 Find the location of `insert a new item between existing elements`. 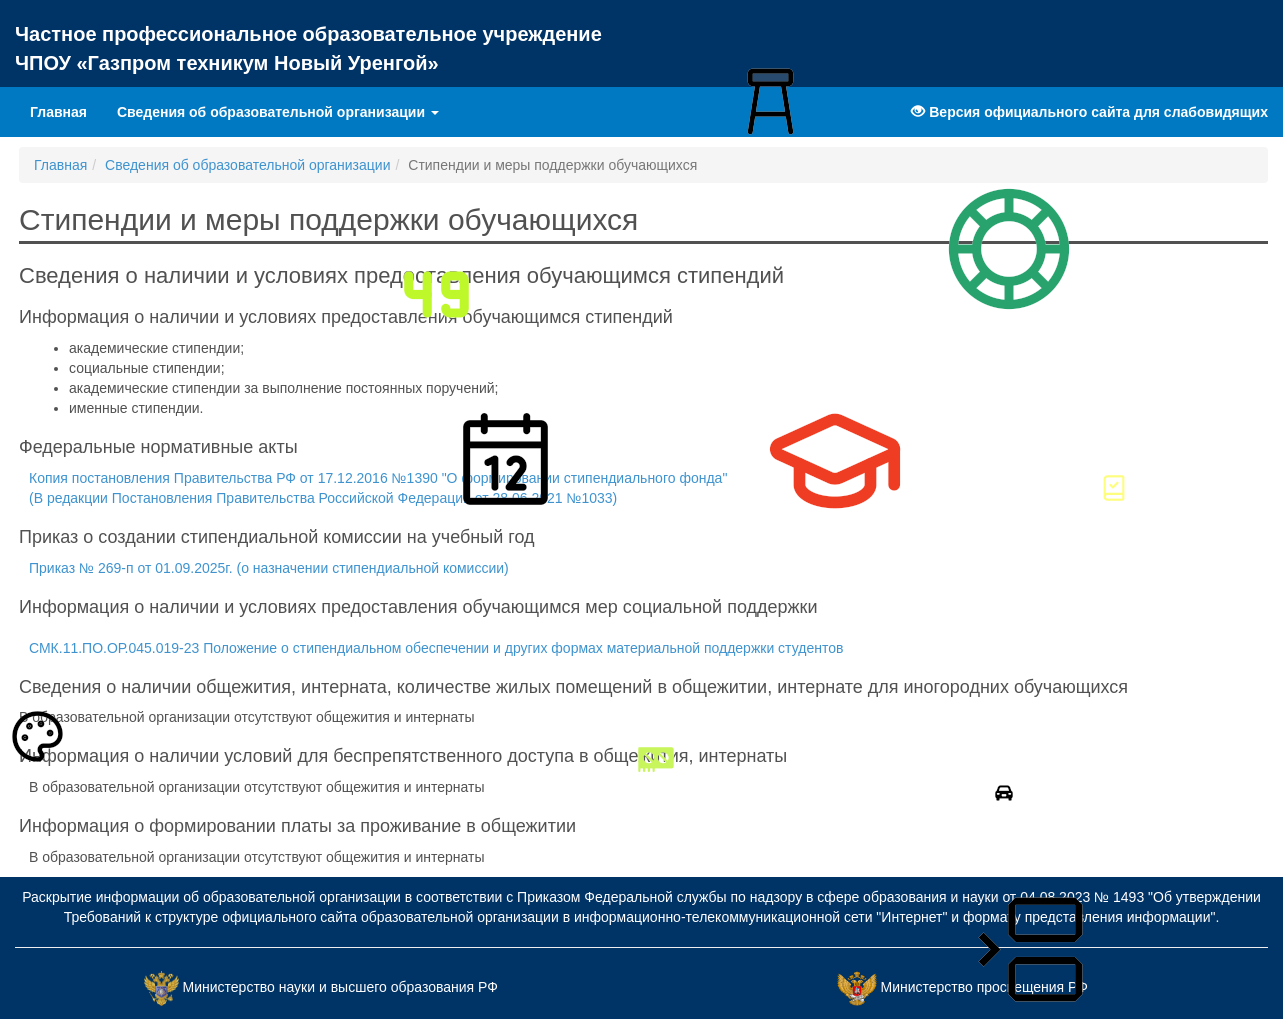

insert a new item between existing elements is located at coordinates (1030, 949).